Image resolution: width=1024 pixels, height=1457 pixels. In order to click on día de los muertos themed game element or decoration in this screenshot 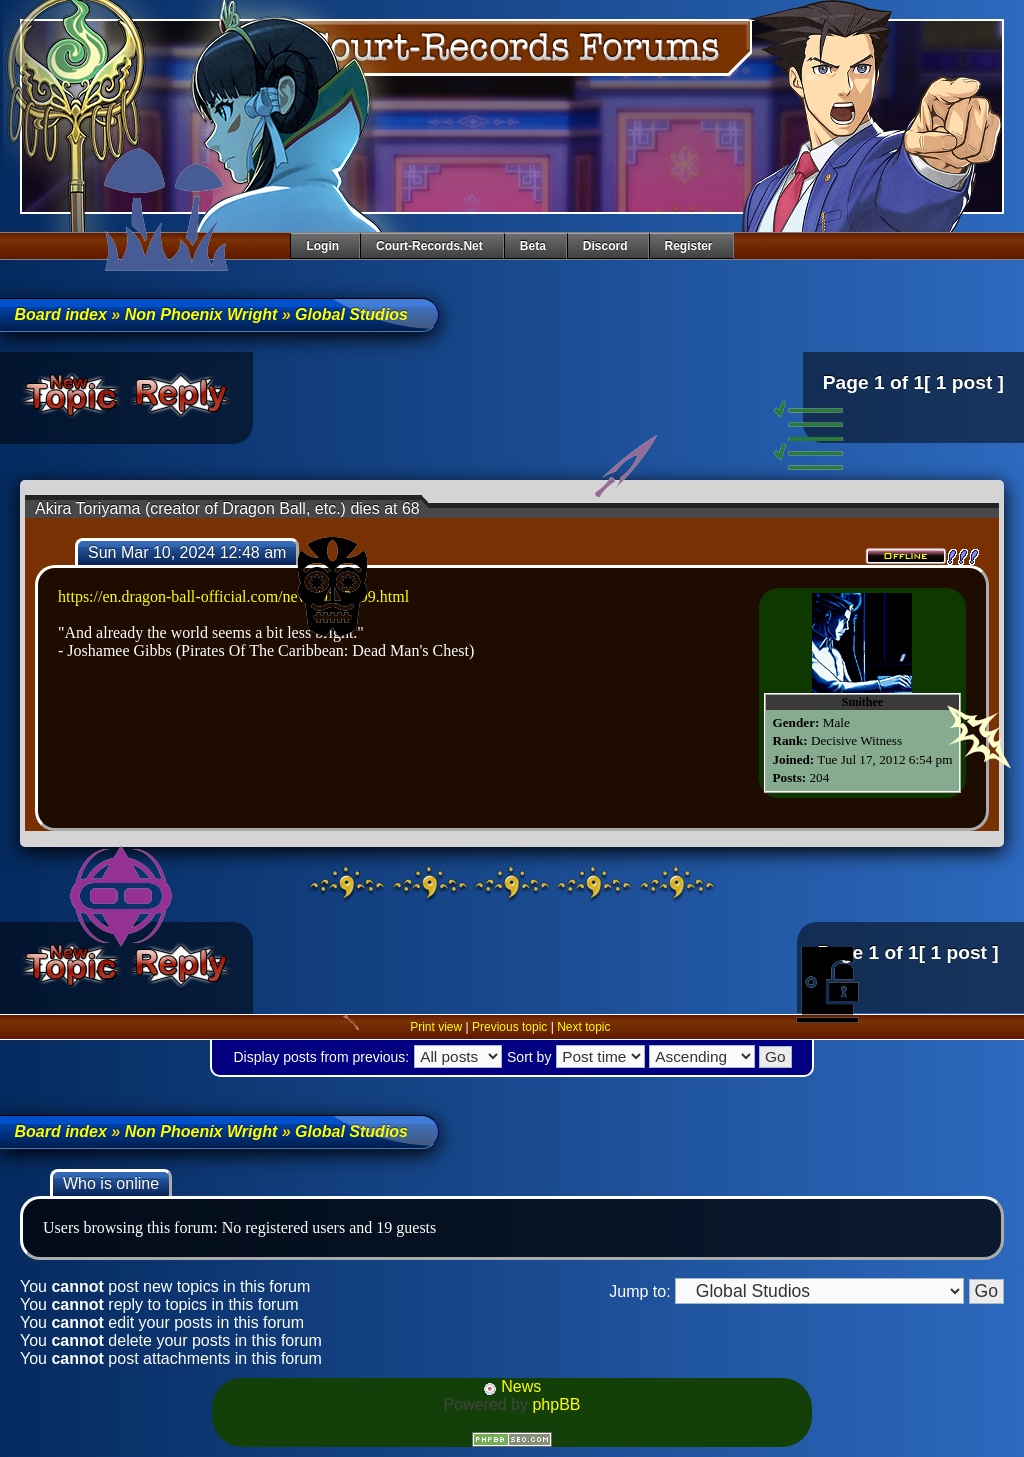, I will do `click(332, 585)`.